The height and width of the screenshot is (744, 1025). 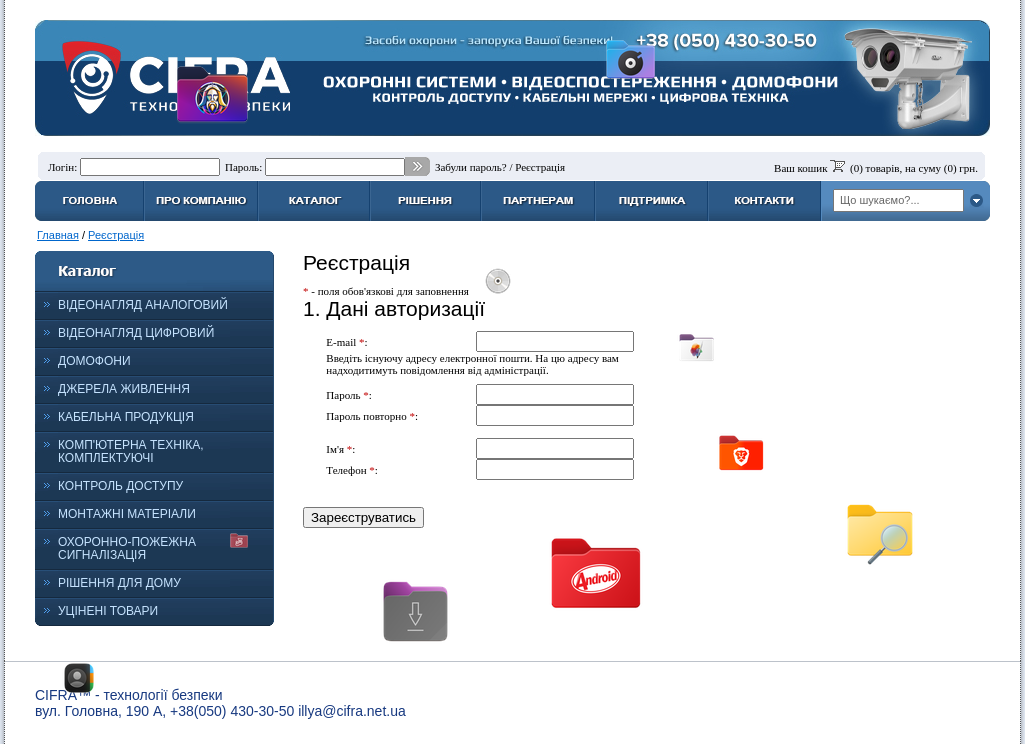 What do you see at coordinates (498, 281) in the screenshot?
I see `access cd/dvd rewritable drive` at bounding box center [498, 281].